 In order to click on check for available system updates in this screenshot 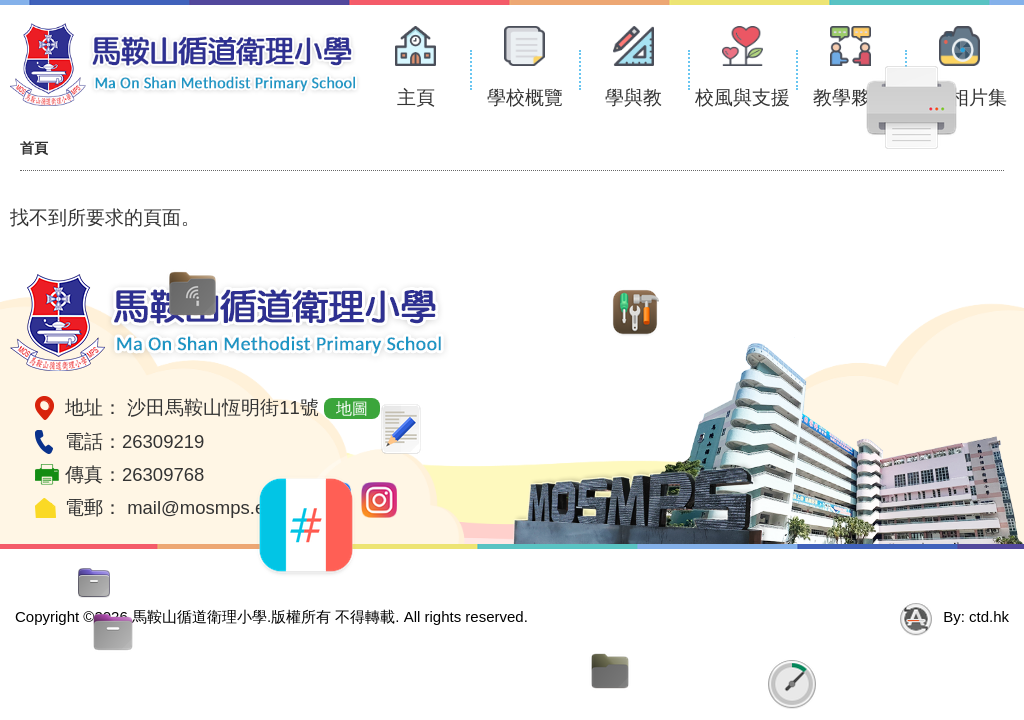, I will do `click(916, 619)`.